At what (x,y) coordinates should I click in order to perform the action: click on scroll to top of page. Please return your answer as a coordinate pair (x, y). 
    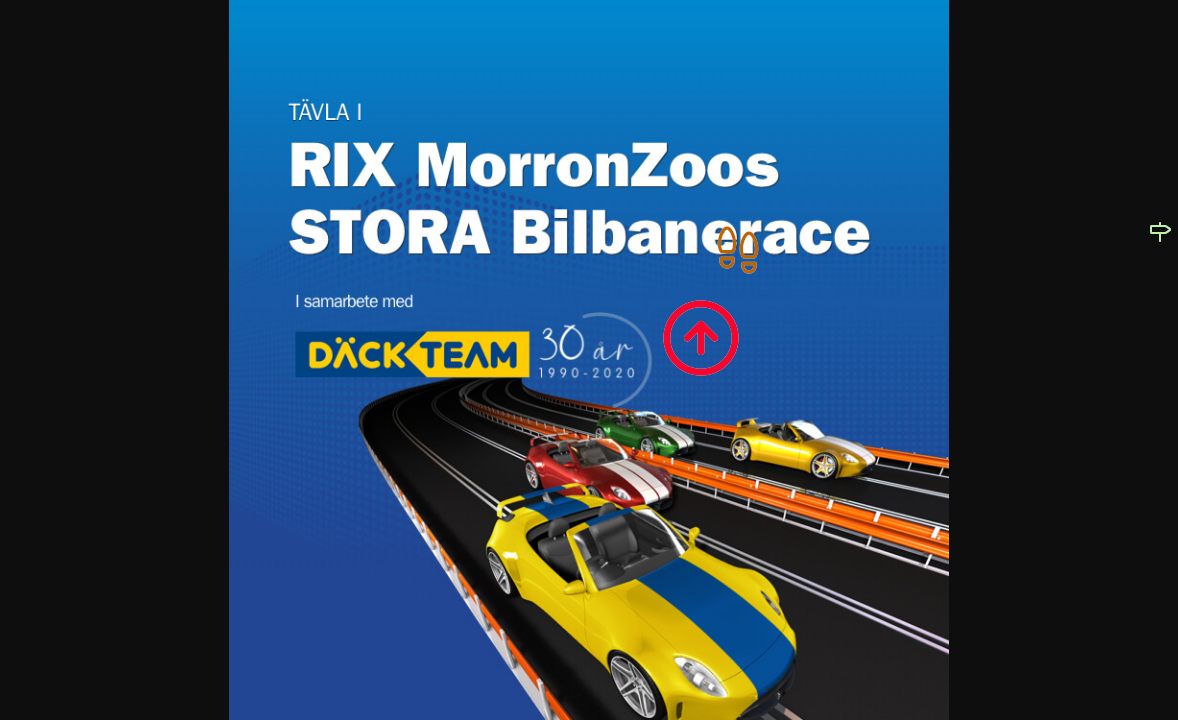
    Looking at the image, I should click on (701, 338).